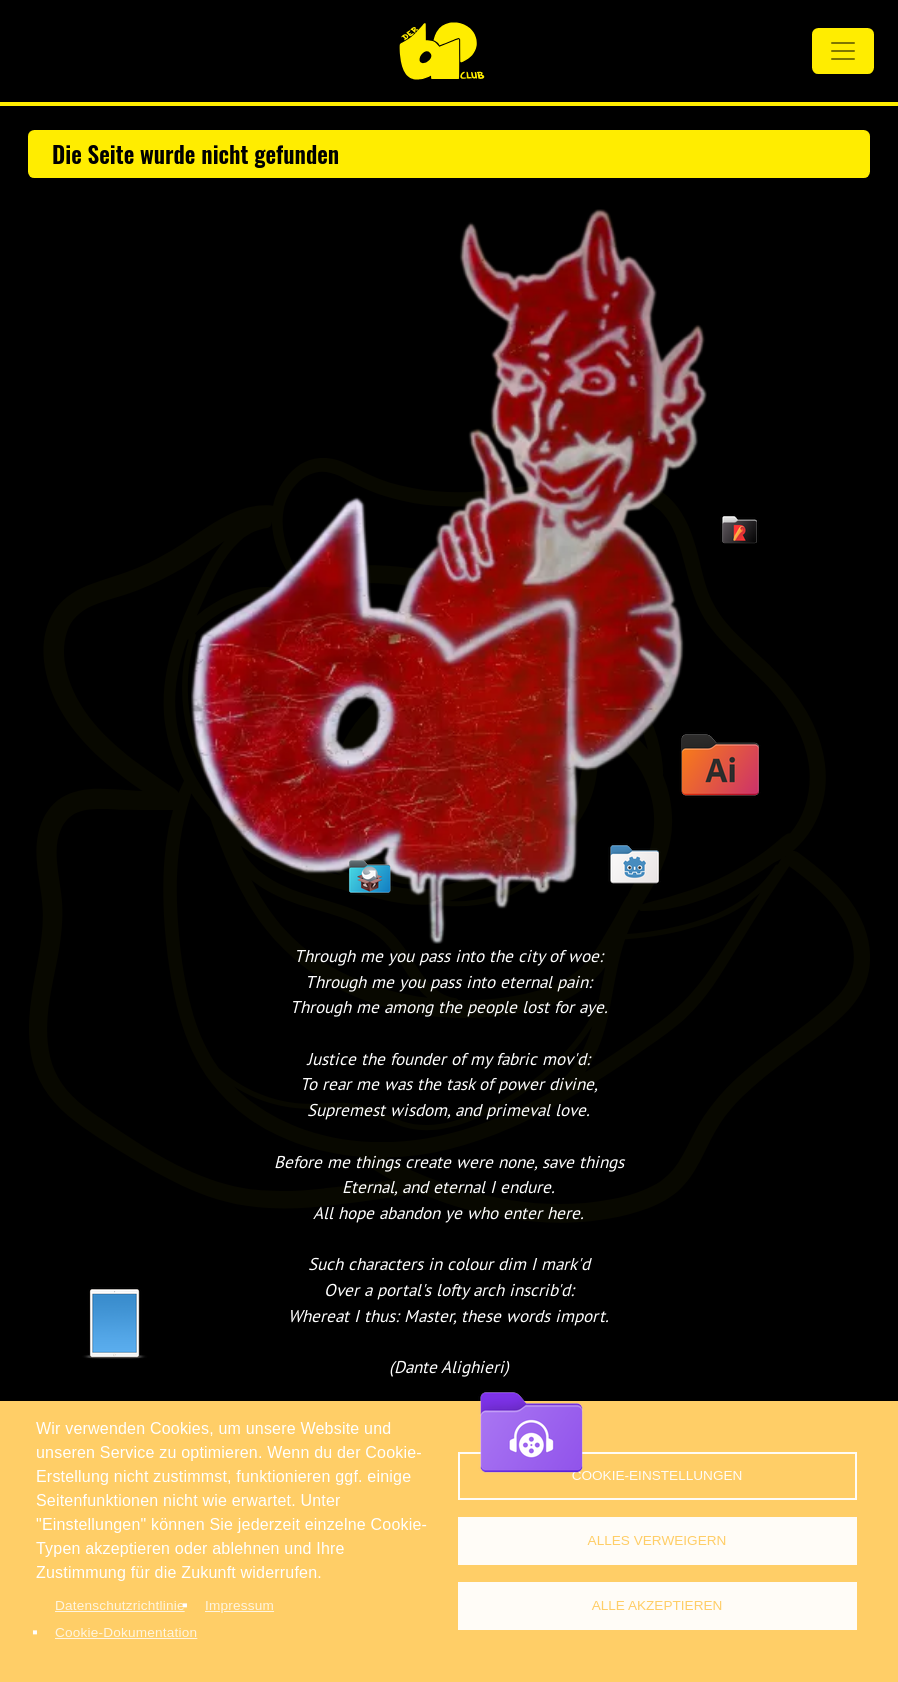  Describe the element at coordinates (369, 877) in the screenshot. I see `folder containing portableapps packages` at that location.